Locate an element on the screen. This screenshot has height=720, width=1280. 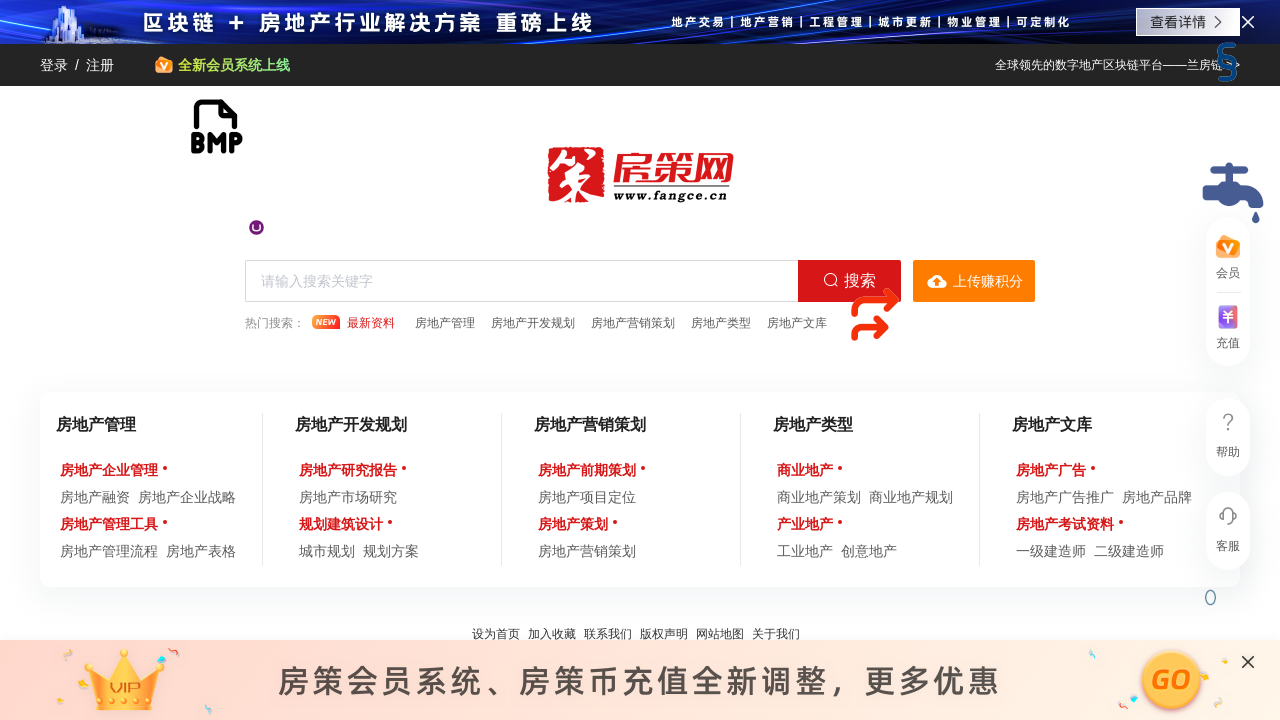
redirect or forward multiple items is located at coordinates (875, 317).